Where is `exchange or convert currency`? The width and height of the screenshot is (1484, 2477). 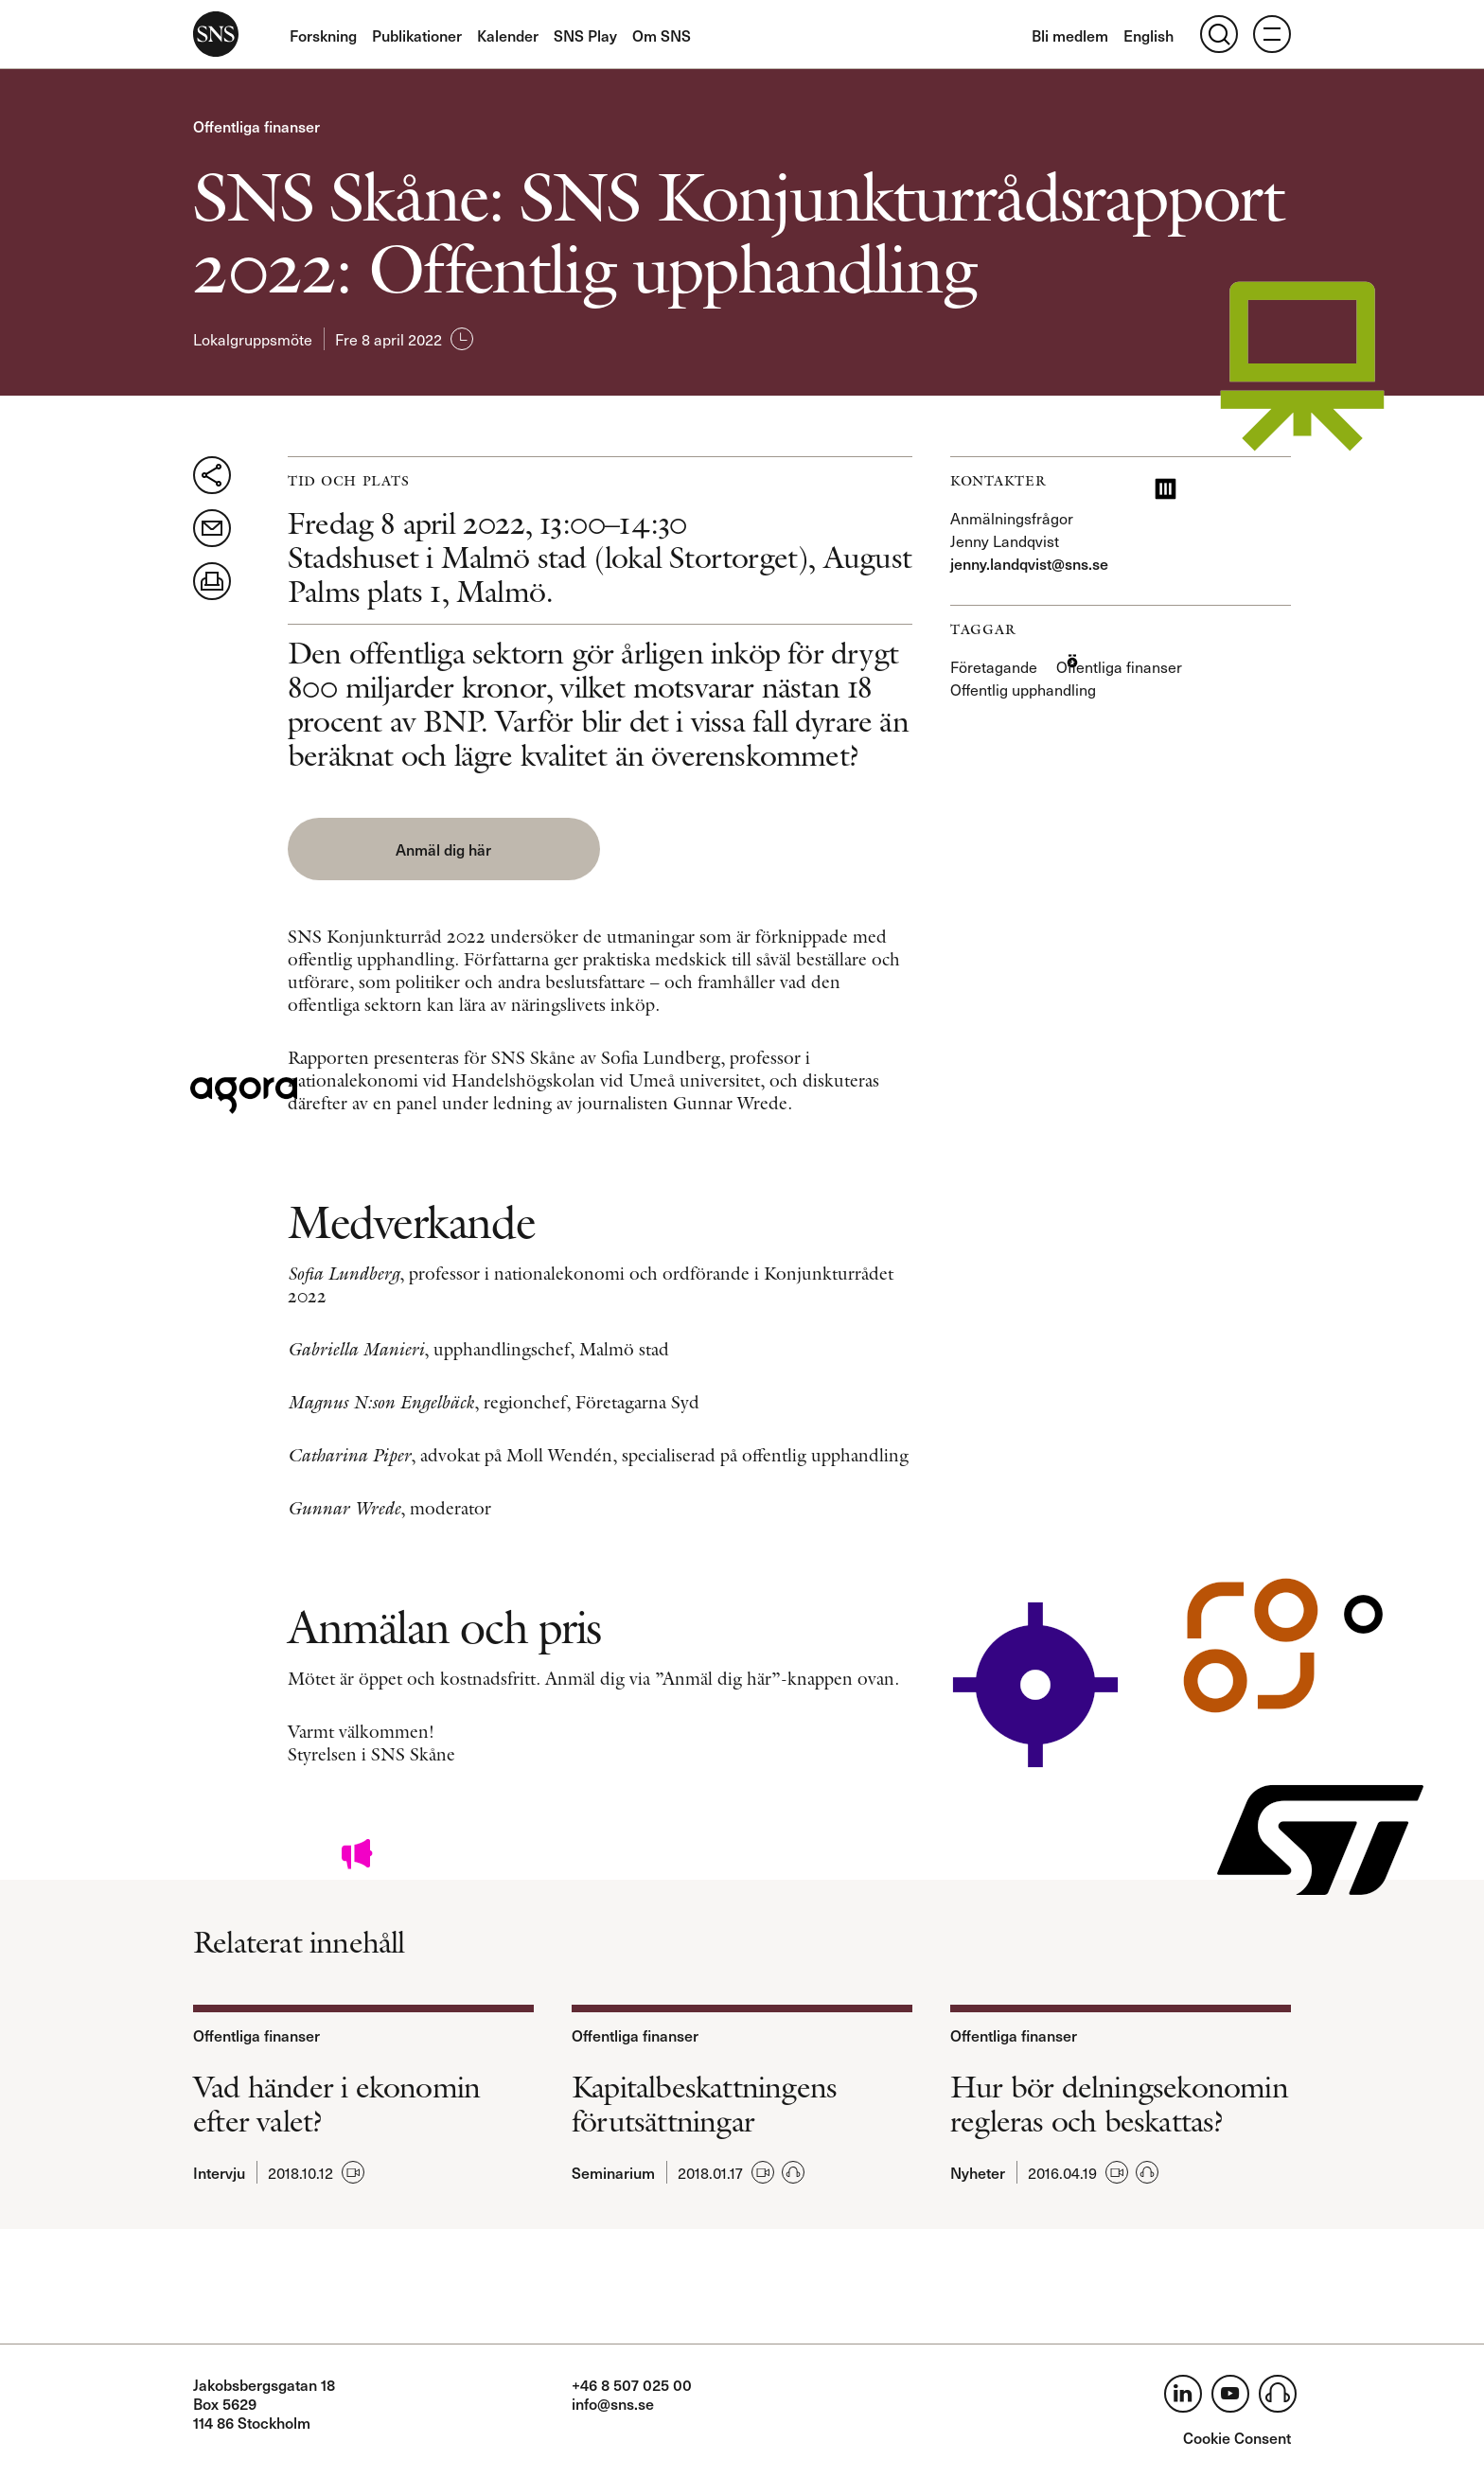 exchange or convert currency is located at coordinates (1250, 1645).